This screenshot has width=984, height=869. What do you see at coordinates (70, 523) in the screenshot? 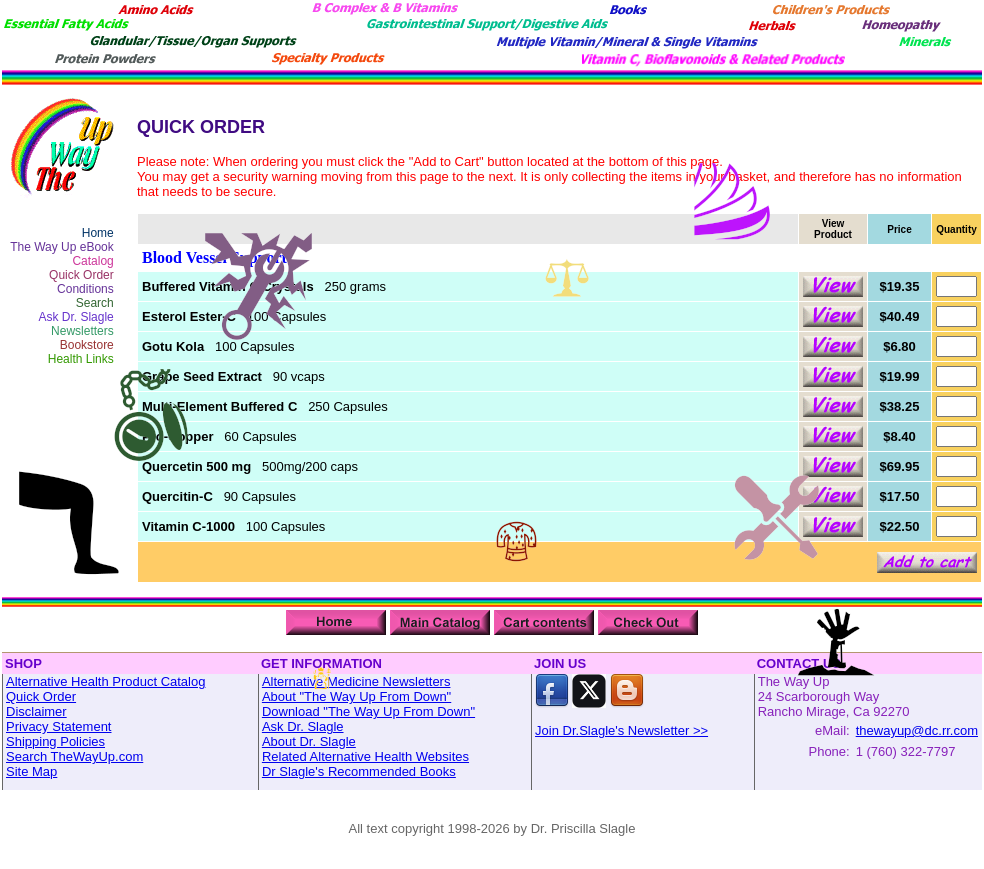
I see `select leg in body part anatomy diagram` at bounding box center [70, 523].